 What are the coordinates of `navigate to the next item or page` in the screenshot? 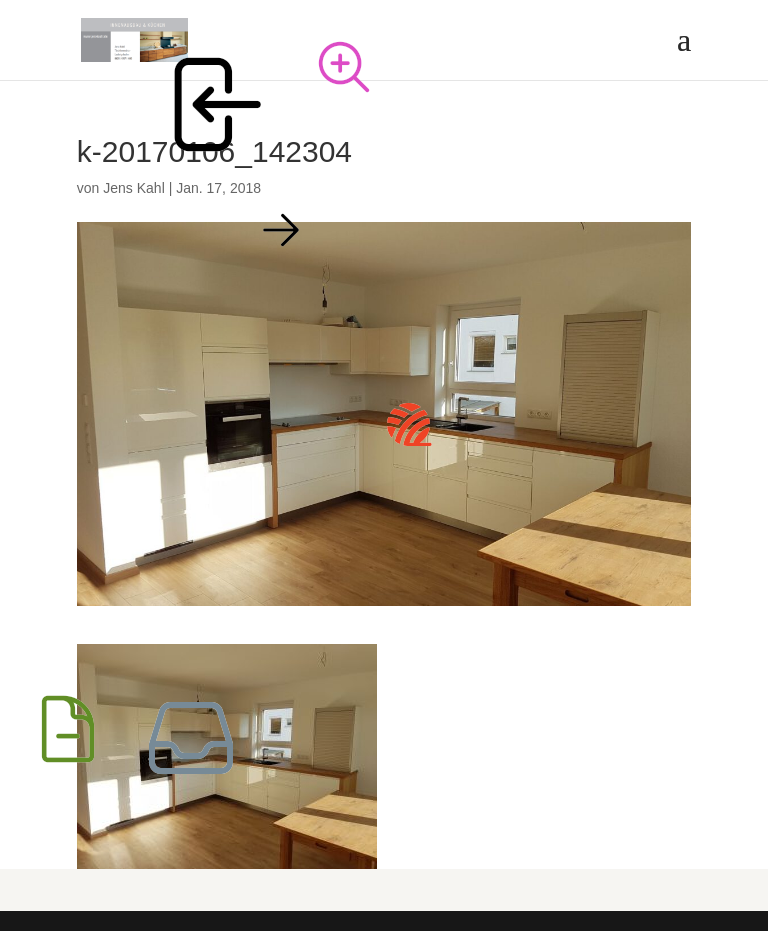 It's located at (281, 230).